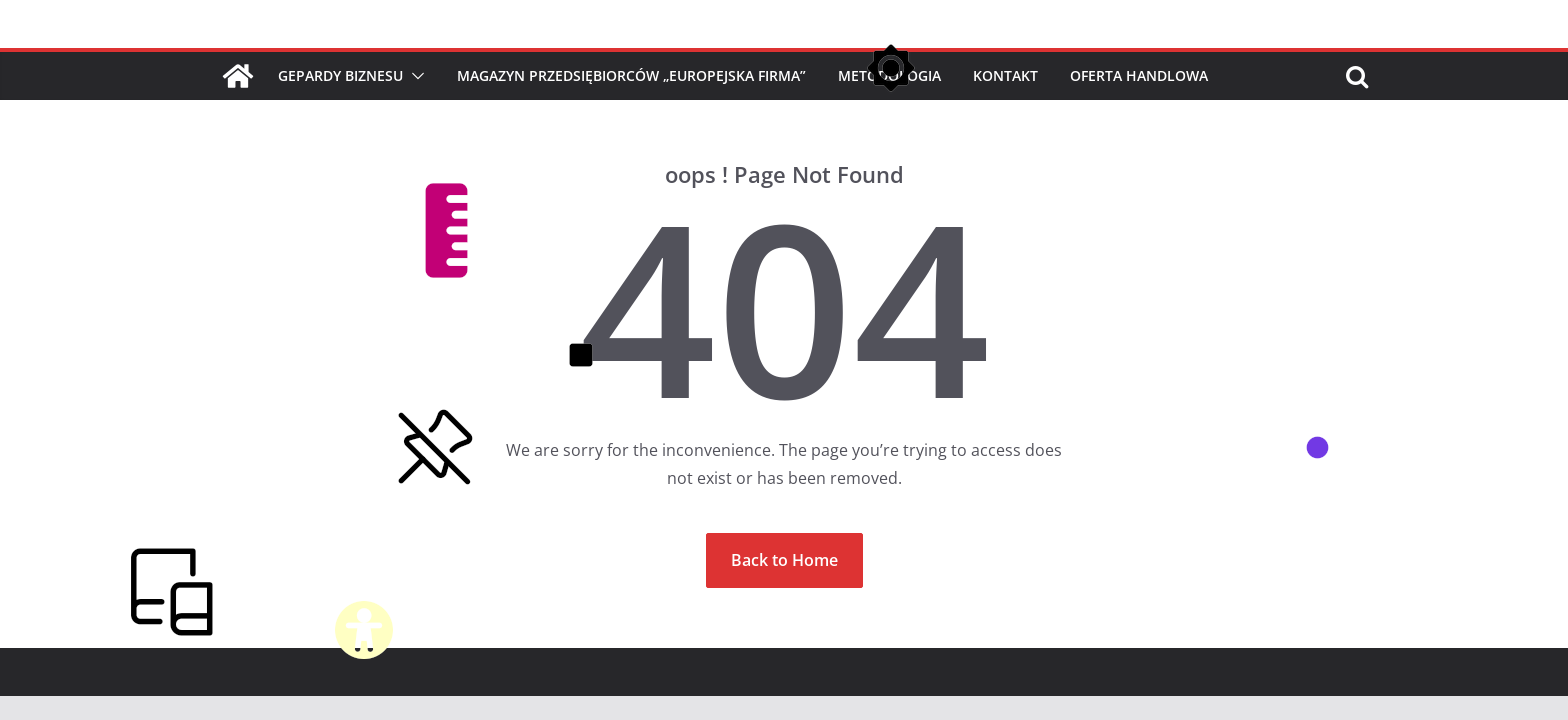 The image size is (1568, 720). What do you see at coordinates (433, 448) in the screenshot?
I see `unpin an item from your saved collection` at bounding box center [433, 448].